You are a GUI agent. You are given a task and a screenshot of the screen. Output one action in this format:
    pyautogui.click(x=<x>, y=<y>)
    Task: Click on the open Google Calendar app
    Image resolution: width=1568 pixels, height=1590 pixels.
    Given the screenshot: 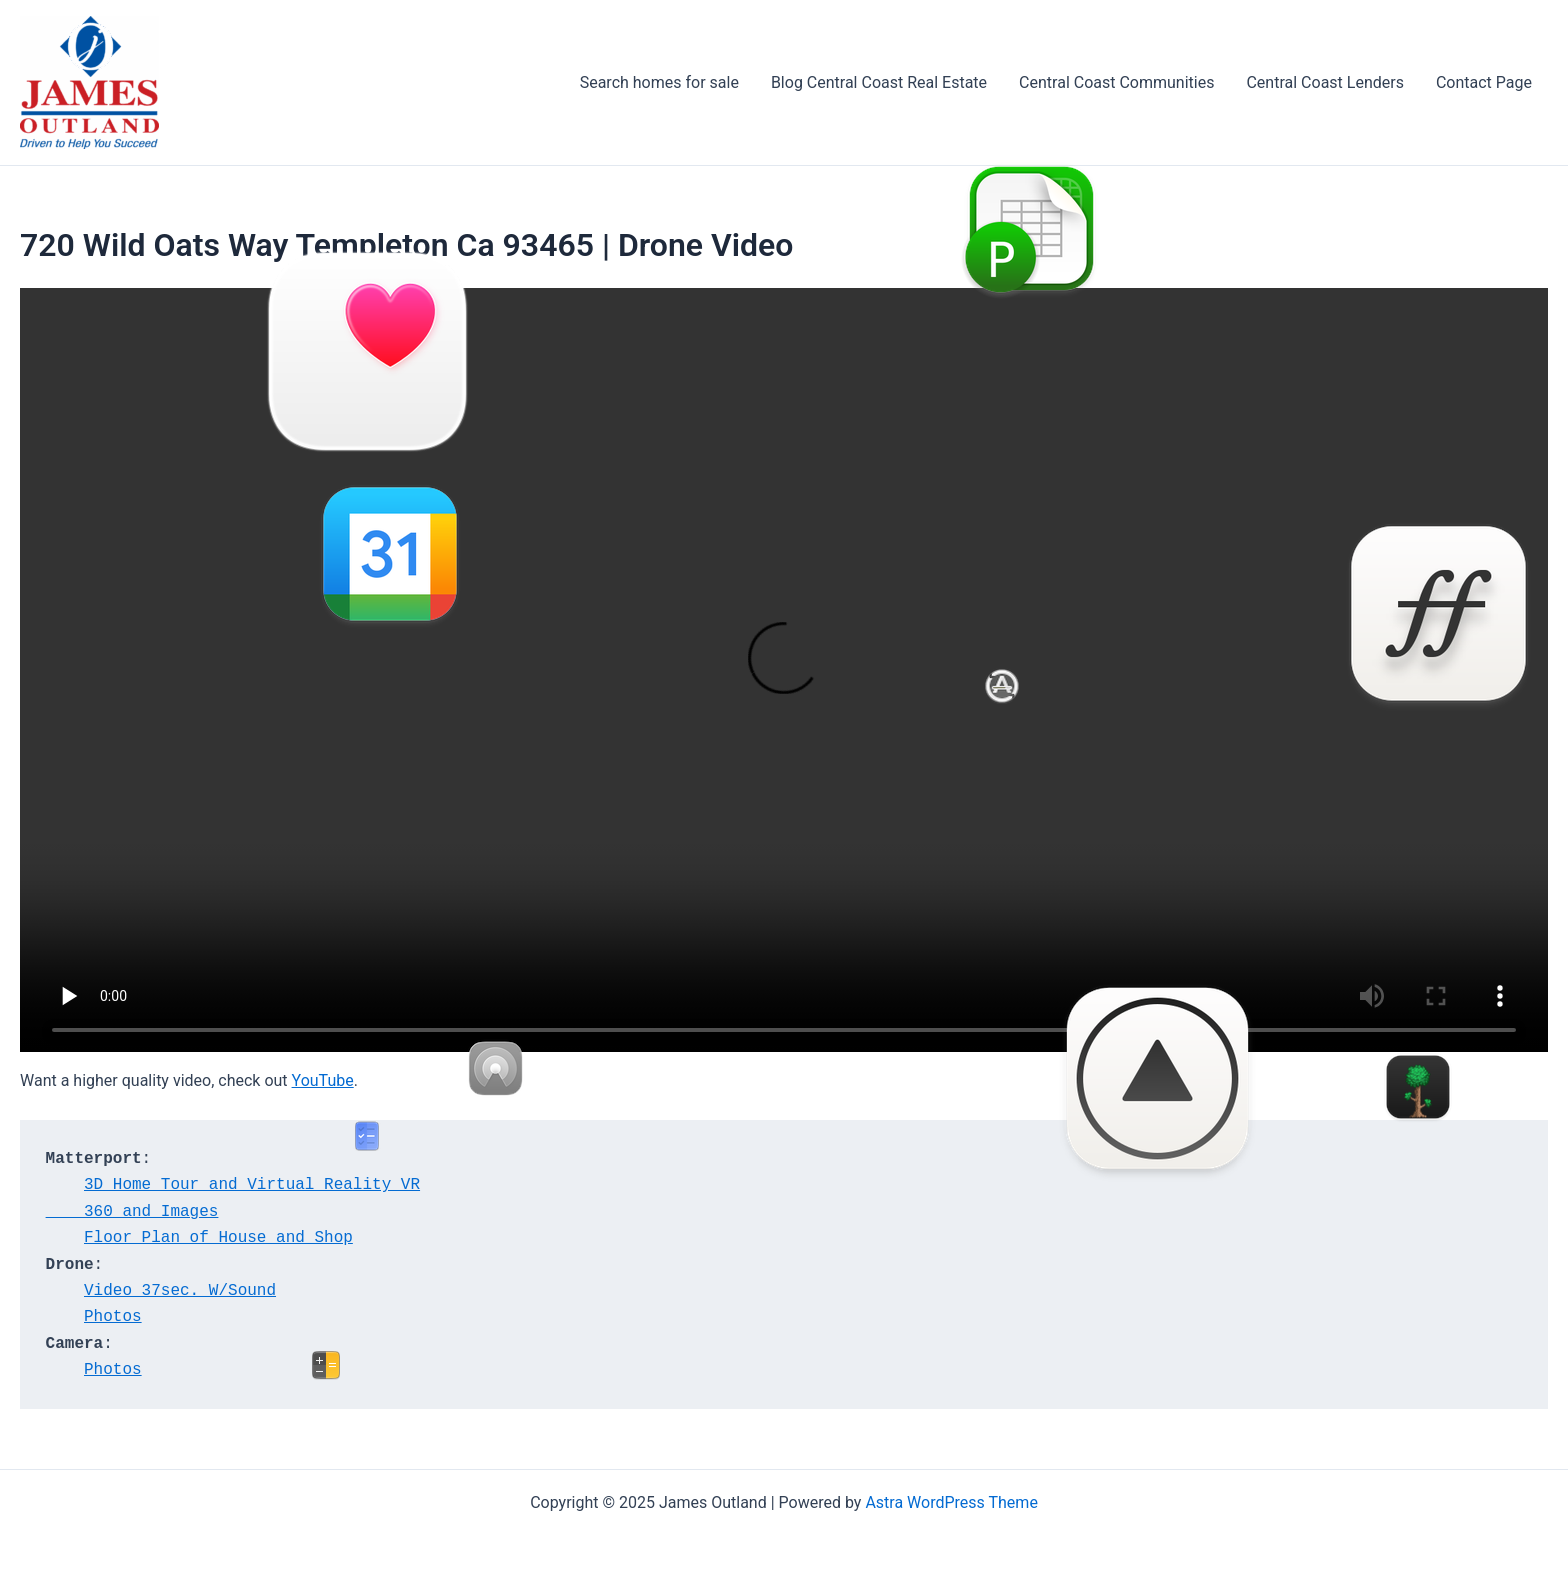 What is the action you would take?
    pyautogui.click(x=390, y=554)
    